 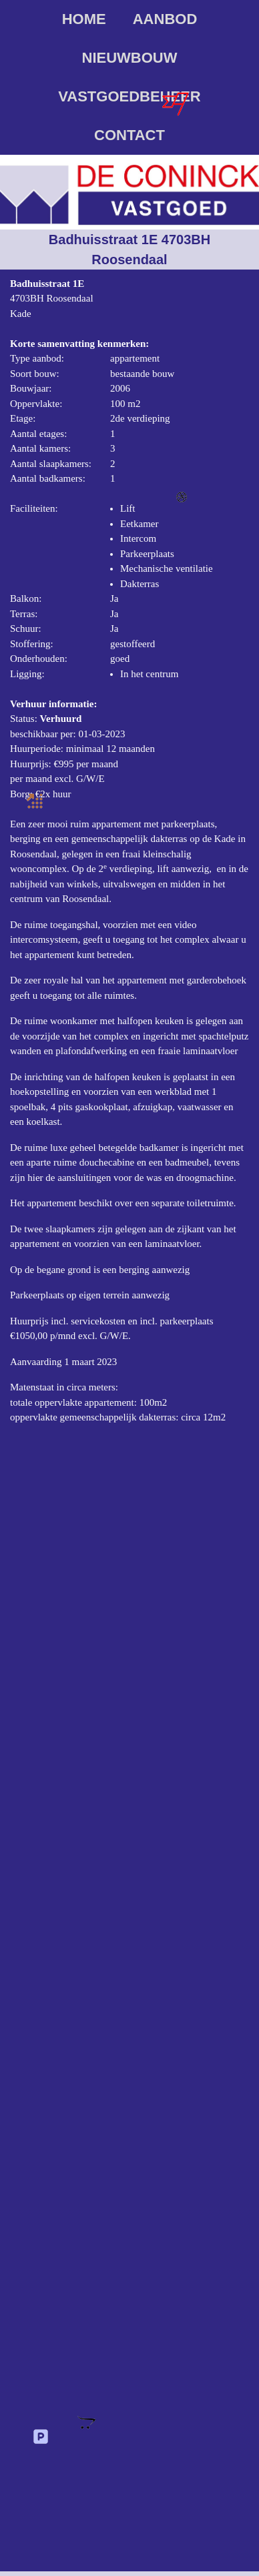 I want to click on flag or mark an item for follow-up, so click(x=175, y=103).